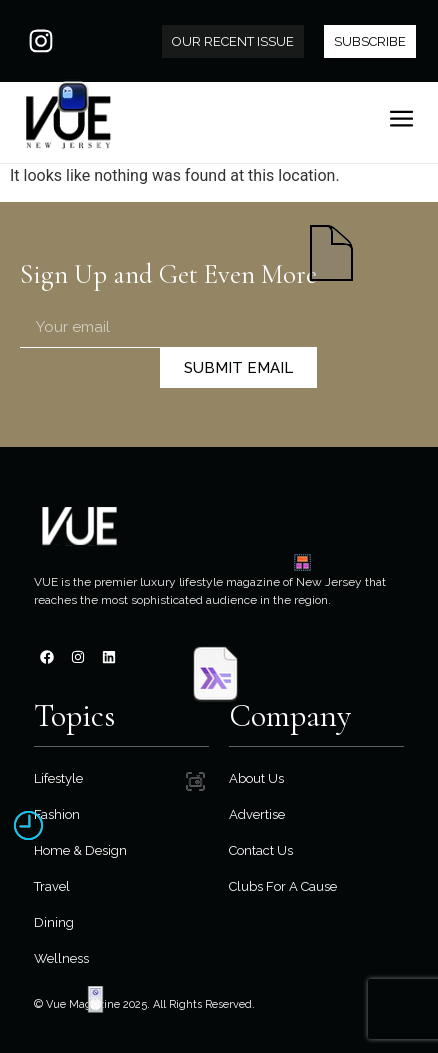  What do you see at coordinates (195, 781) in the screenshot?
I see `take a screenshot` at bounding box center [195, 781].